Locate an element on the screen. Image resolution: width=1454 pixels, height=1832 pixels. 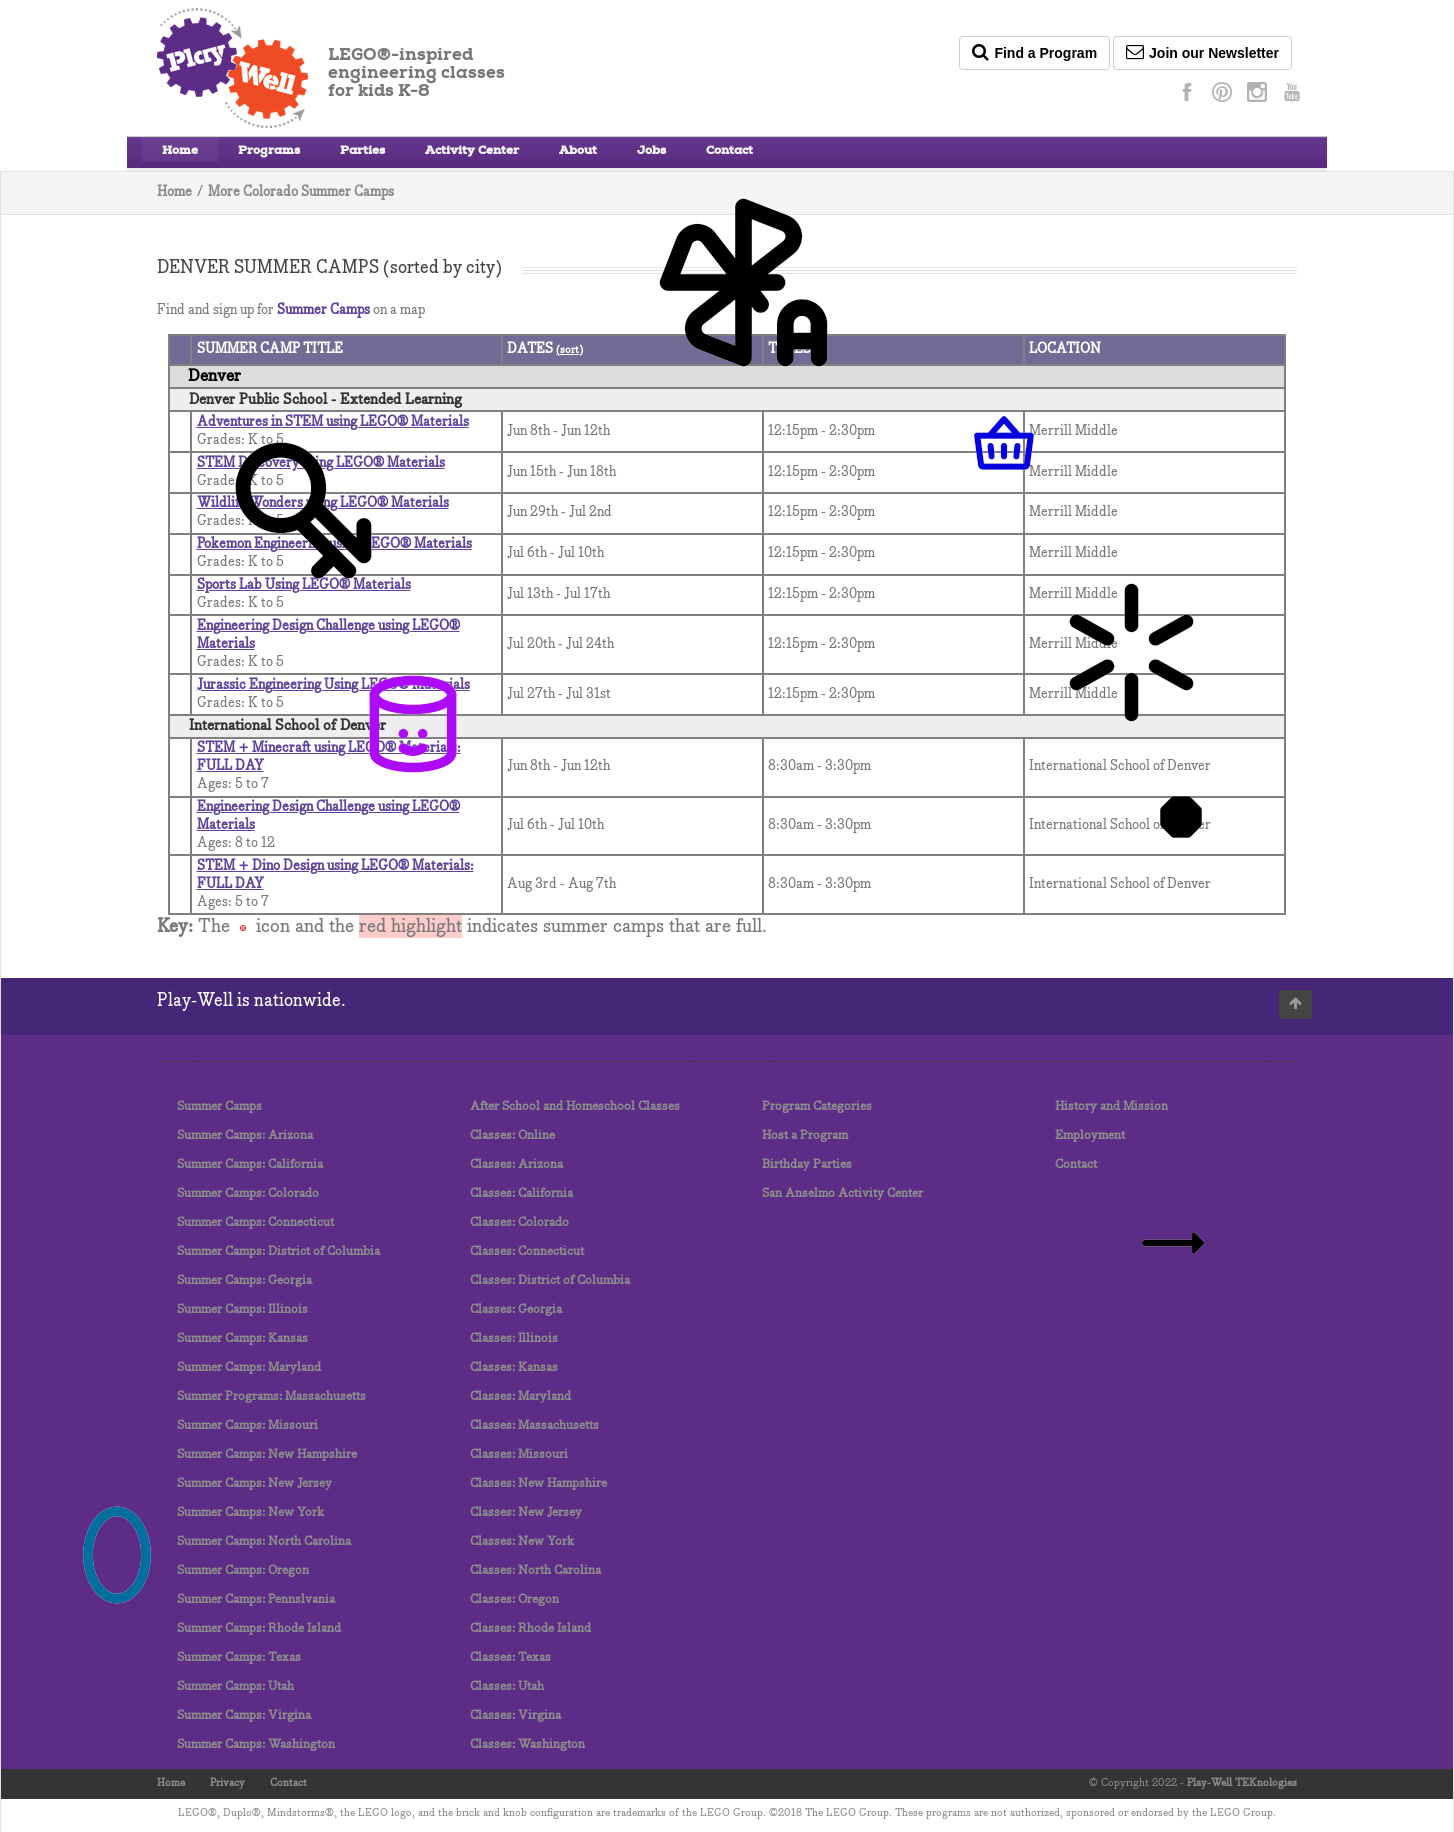
indicates no change or stable trend is located at coordinates (1172, 1243).